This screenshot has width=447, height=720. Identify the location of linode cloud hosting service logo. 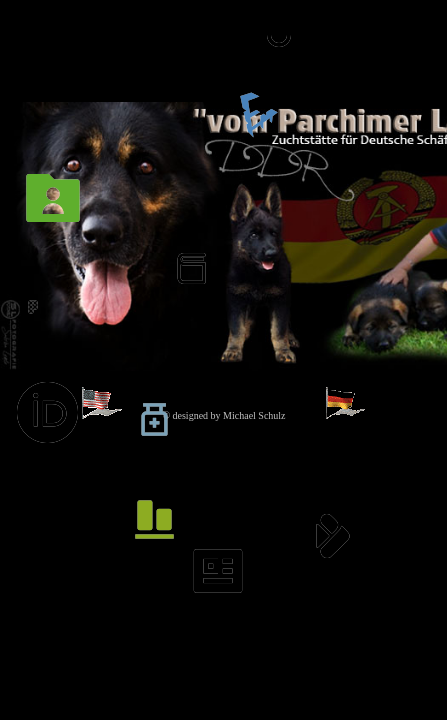
(259, 115).